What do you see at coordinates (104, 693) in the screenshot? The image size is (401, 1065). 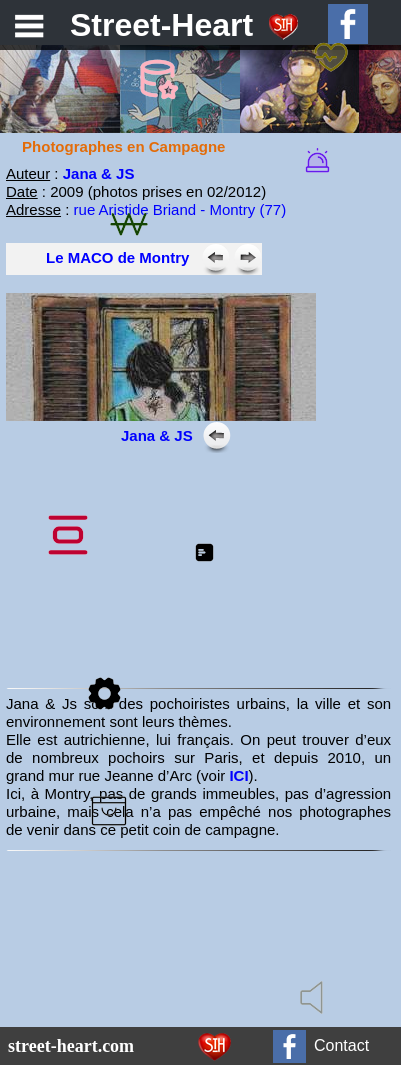 I see `open settings` at bounding box center [104, 693].